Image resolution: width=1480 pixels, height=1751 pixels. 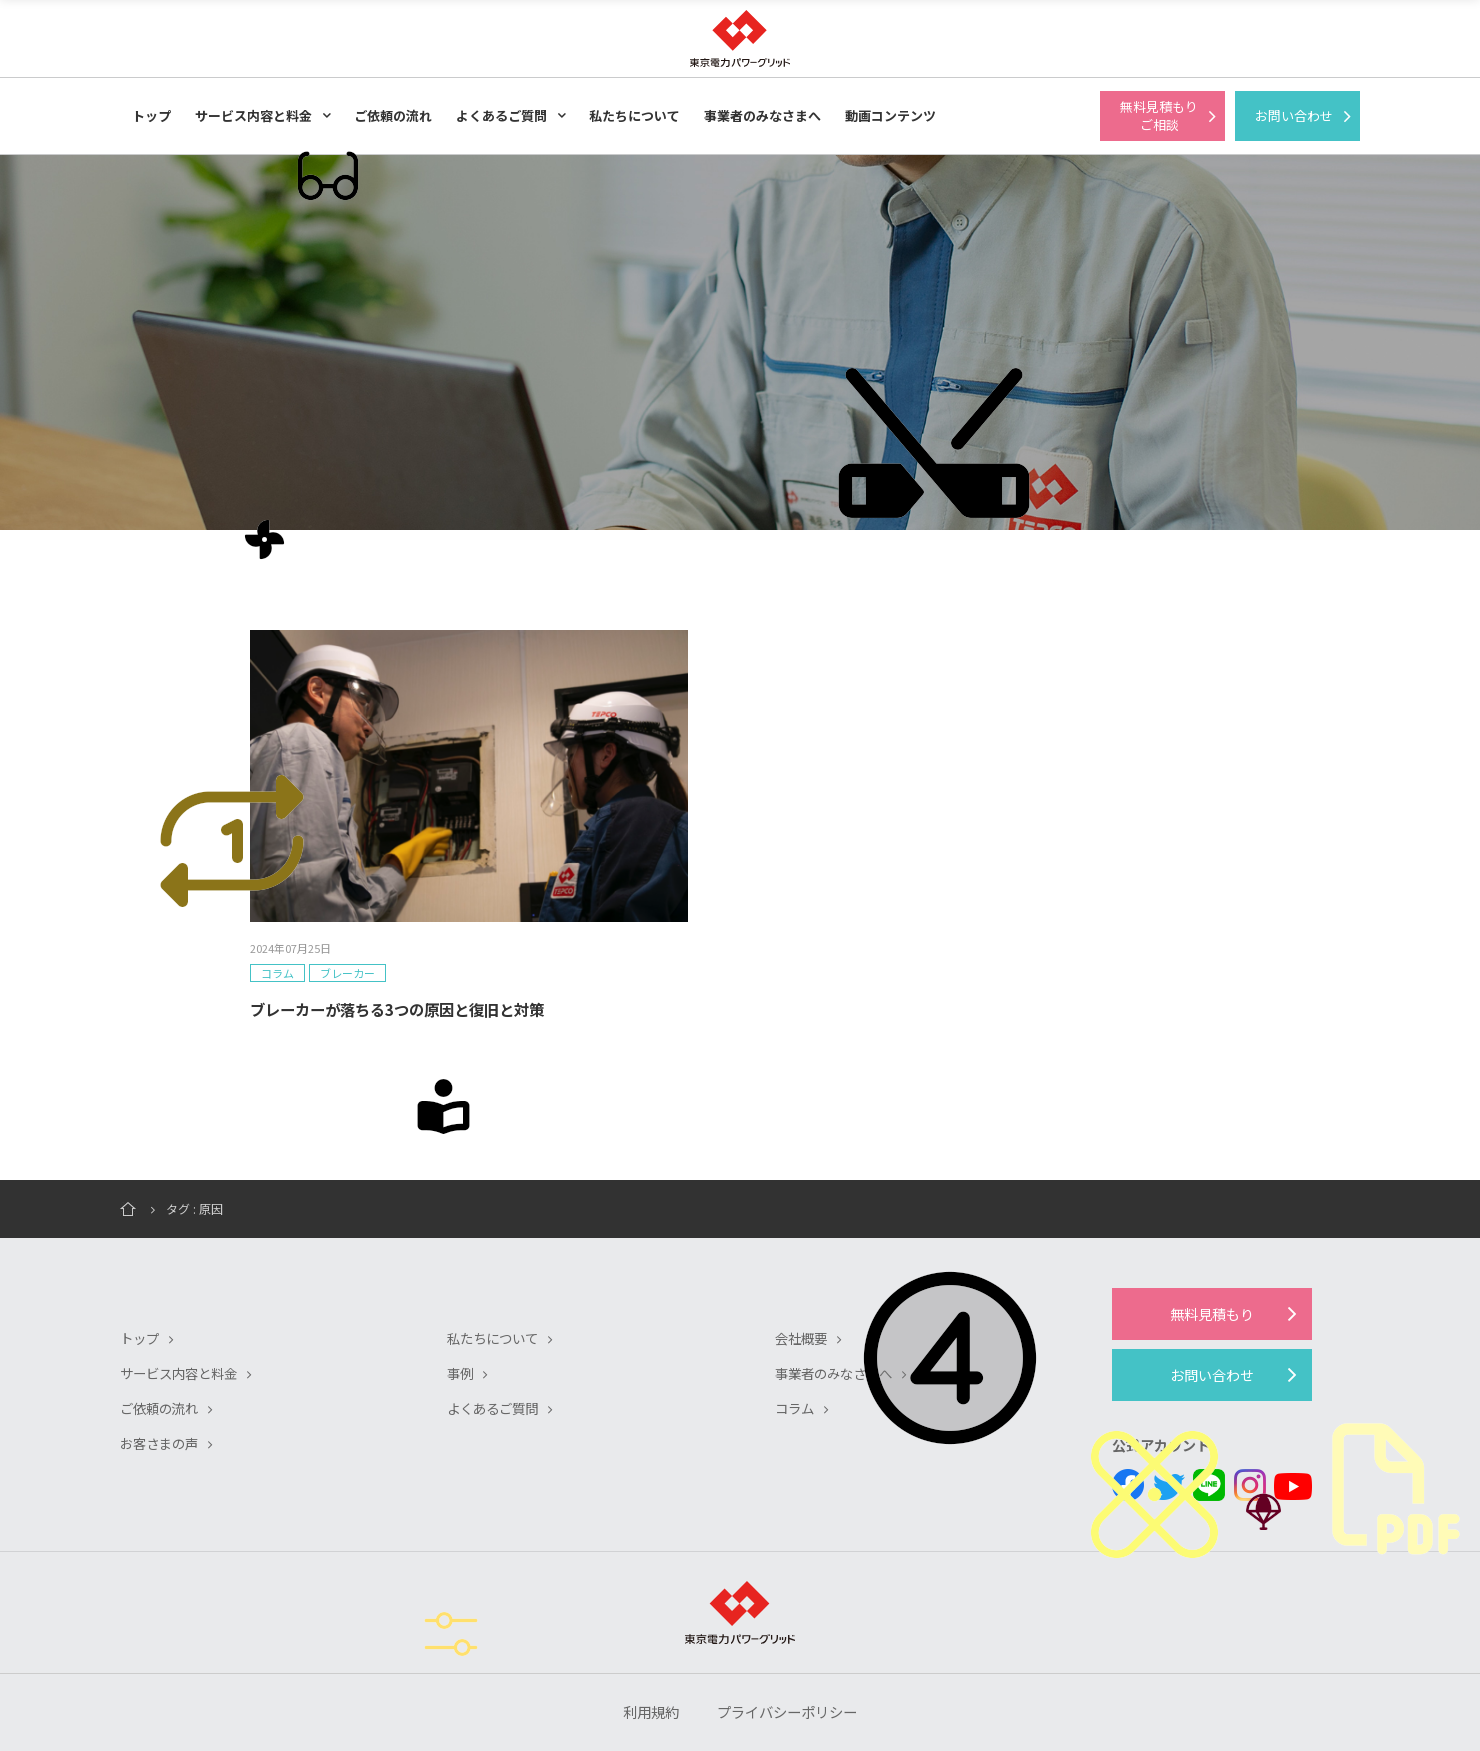 I want to click on open reading mode, so click(x=443, y=1107).